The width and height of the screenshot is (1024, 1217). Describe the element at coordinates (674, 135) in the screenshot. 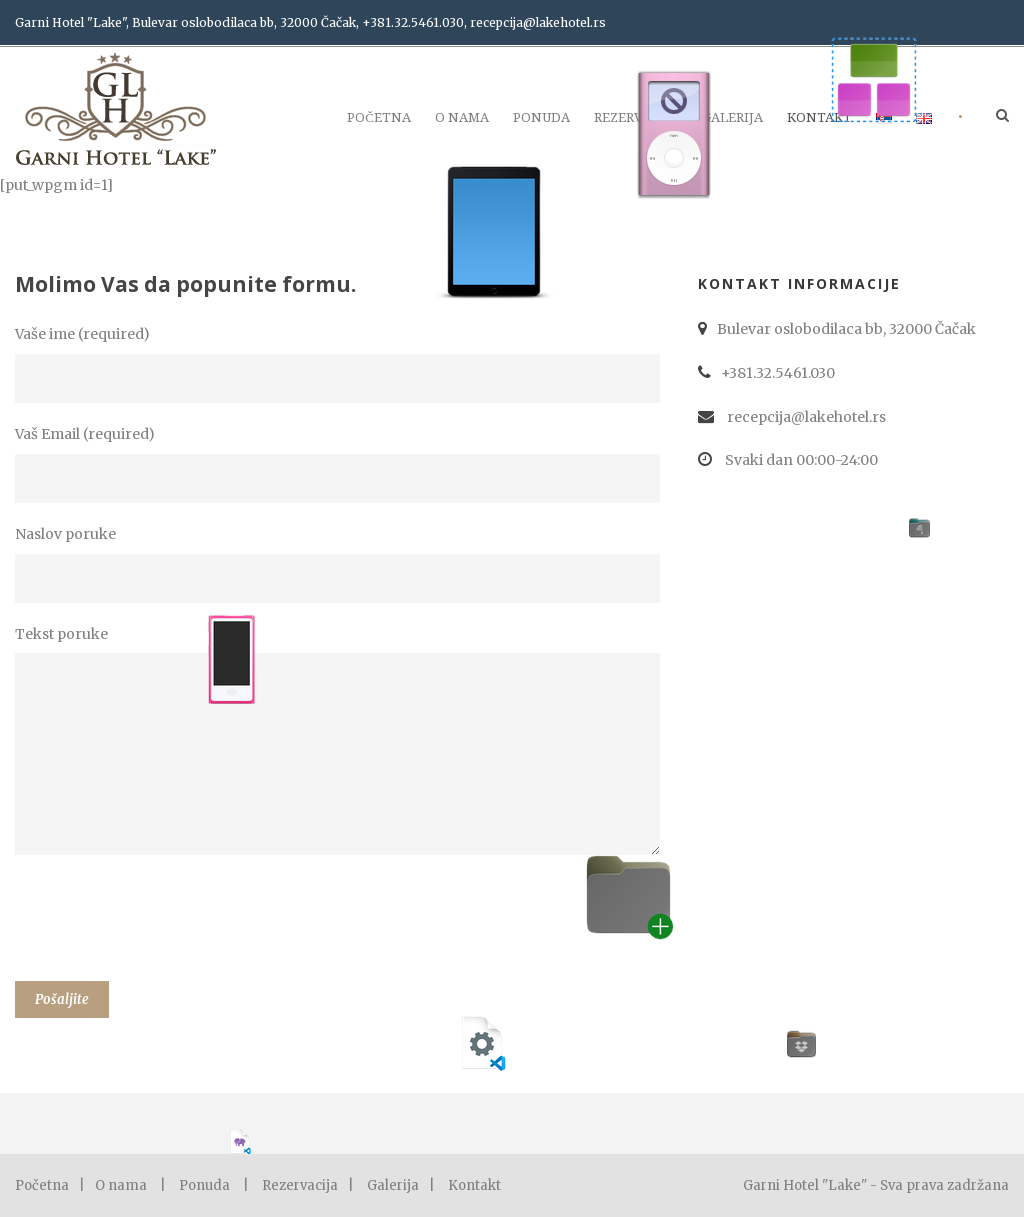

I see `pink iPod mini device icon` at that location.